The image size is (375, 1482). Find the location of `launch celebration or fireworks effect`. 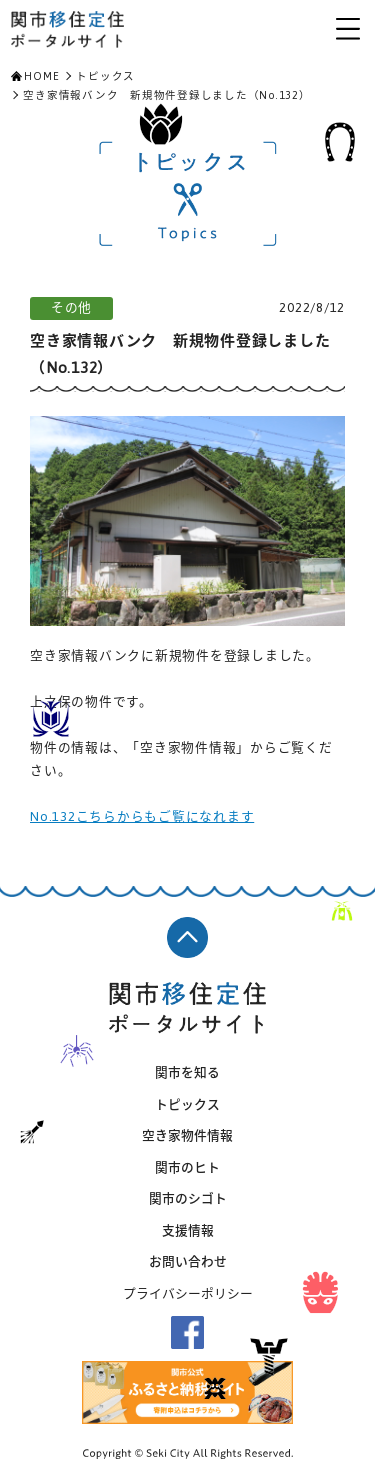

launch celebration or fireworks effect is located at coordinates (32, 1131).